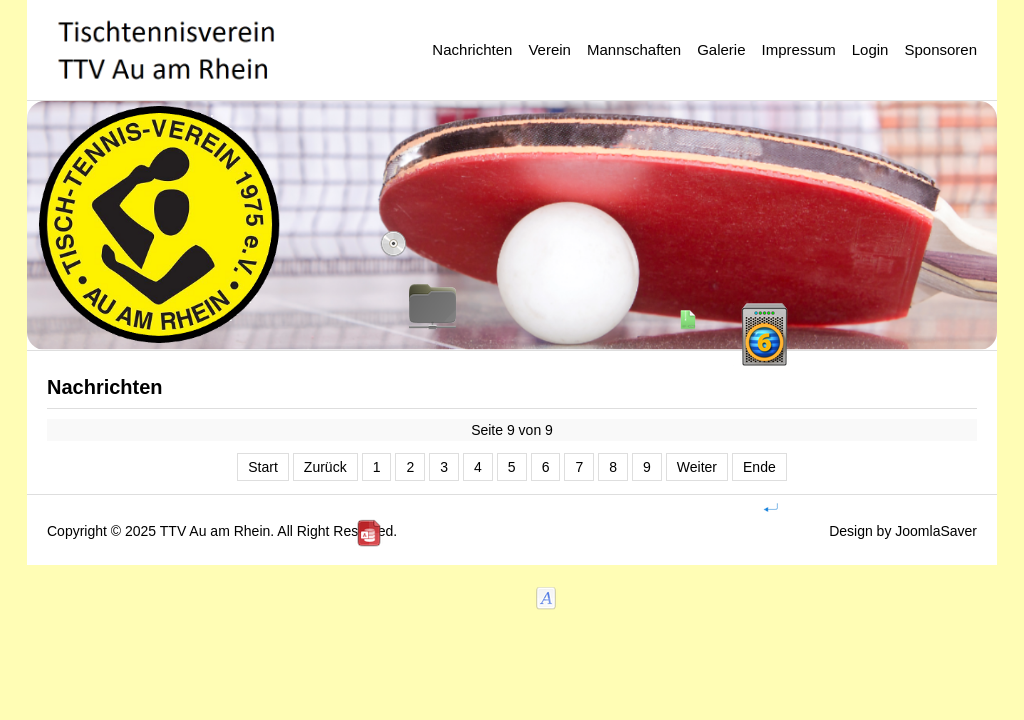 This screenshot has width=1024, height=720. I want to click on RAID 6 storage array configuration, so click(764, 334).